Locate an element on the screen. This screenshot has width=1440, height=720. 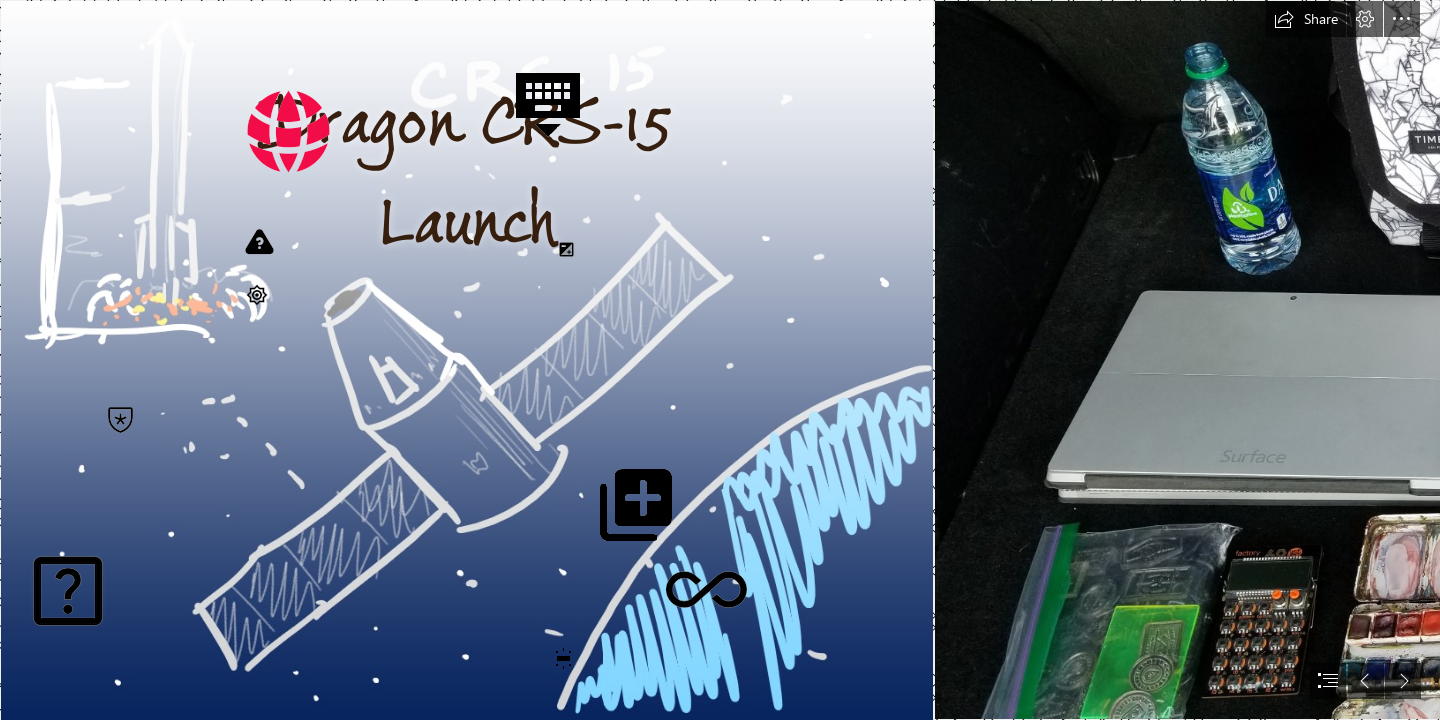
hide the on-screen keyboard is located at coordinates (548, 102).